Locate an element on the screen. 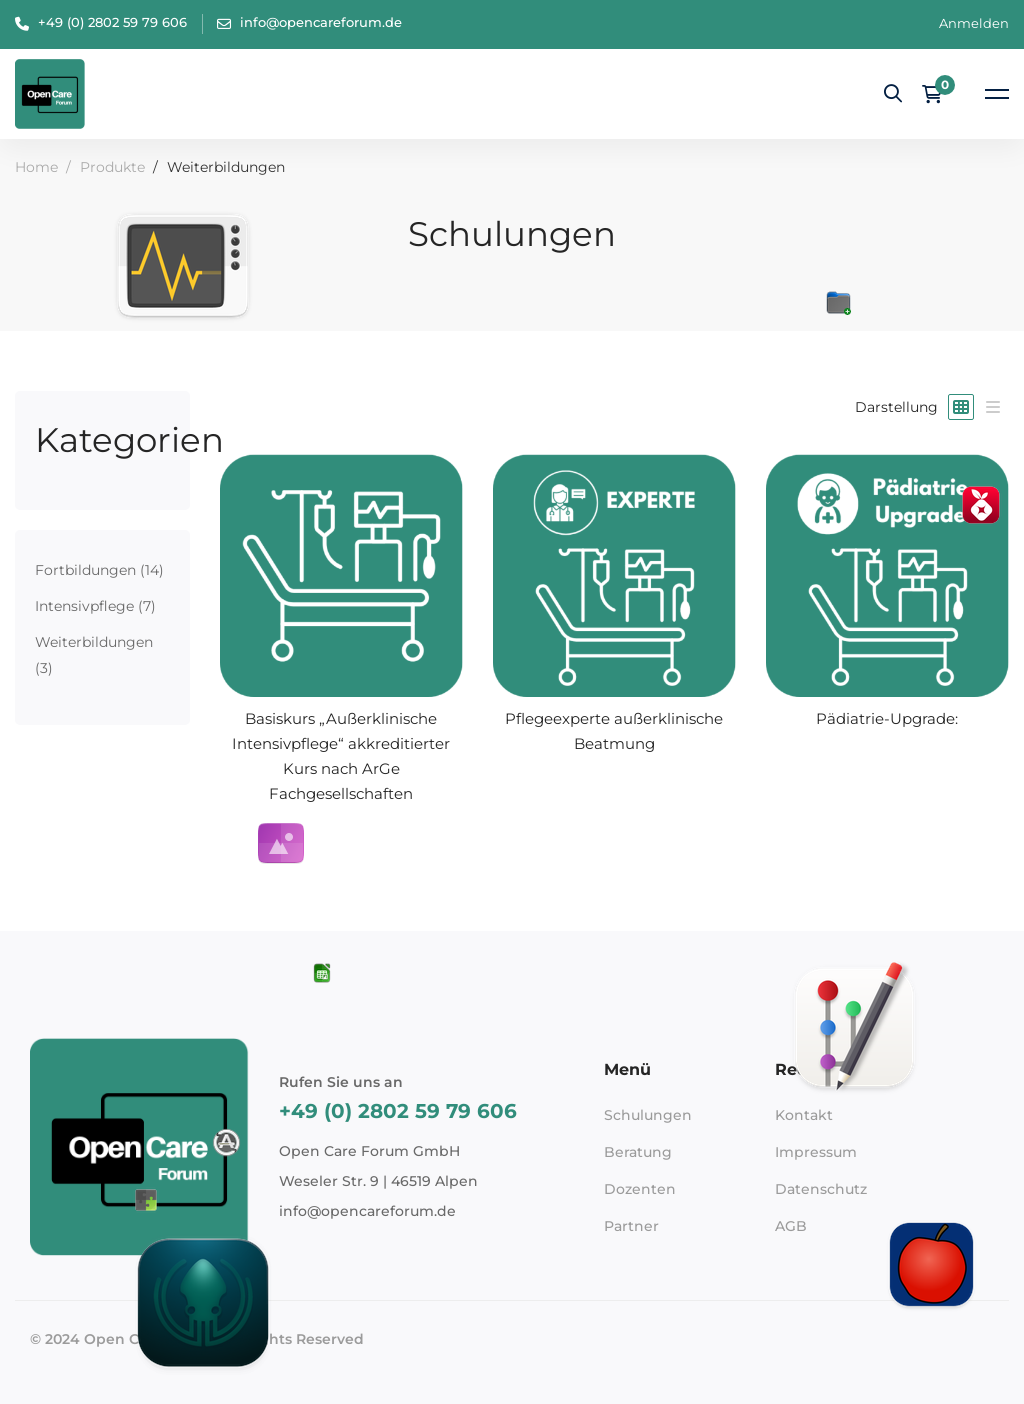  open commit, a git commit message editor is located at coordinates (854, 1027).